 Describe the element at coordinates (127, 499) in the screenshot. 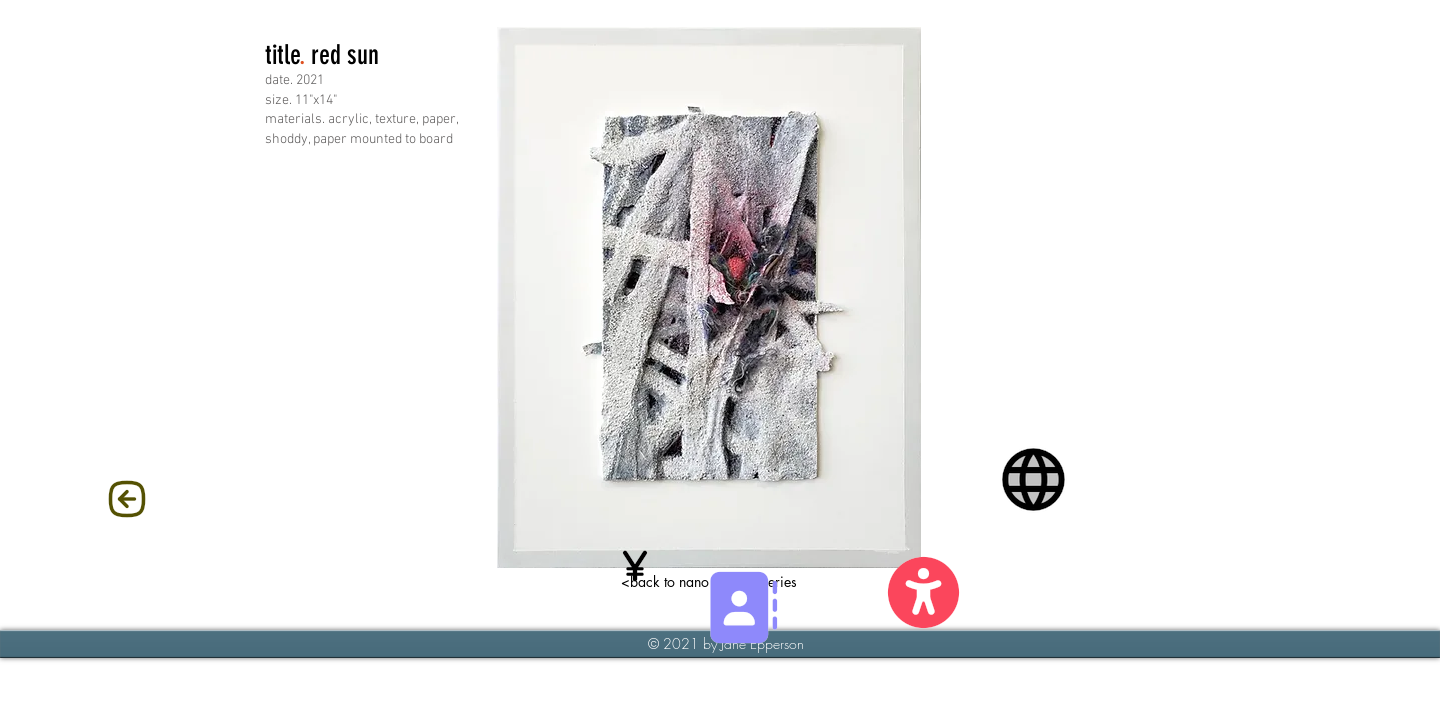

I see `go back to the previous screen` at that location.